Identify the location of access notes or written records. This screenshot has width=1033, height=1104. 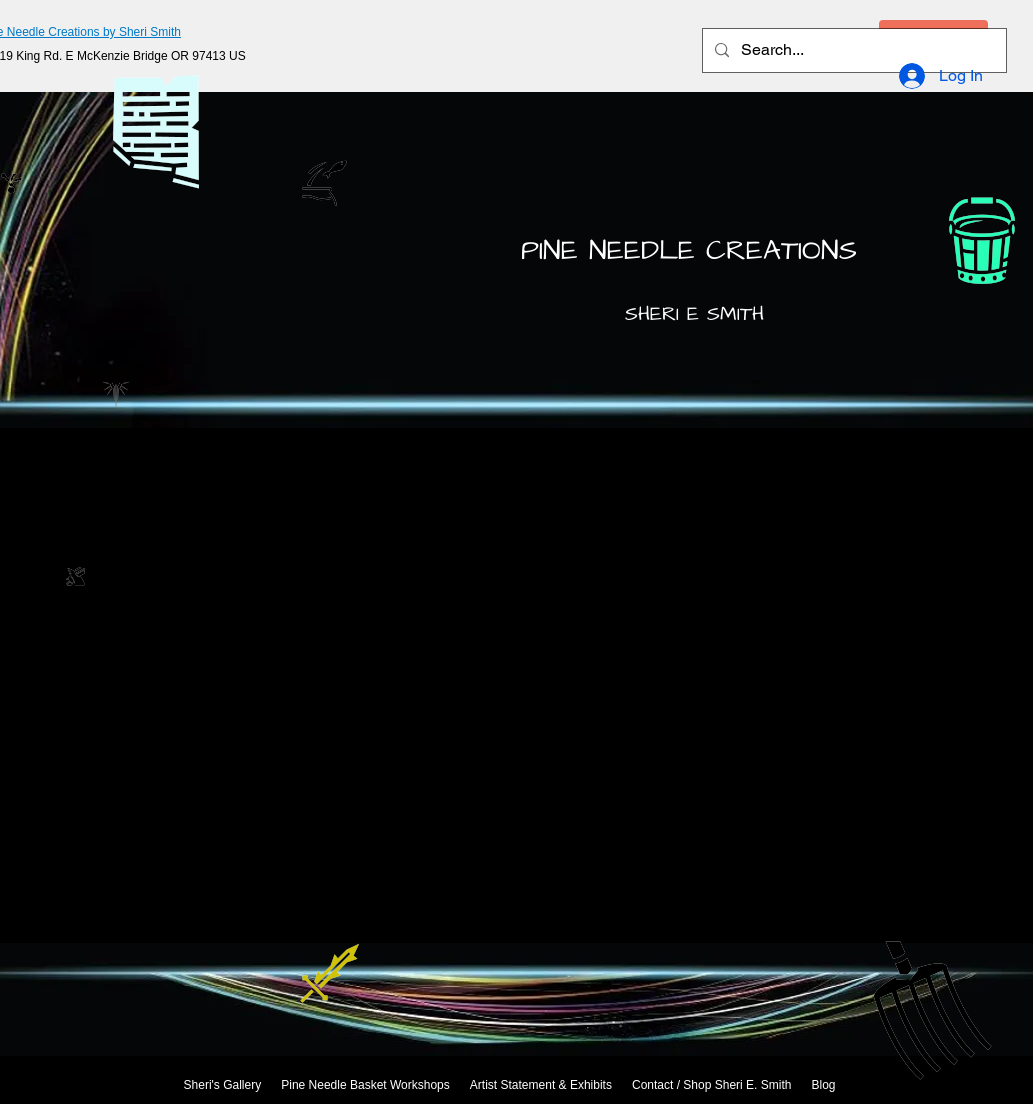
(154, 131).